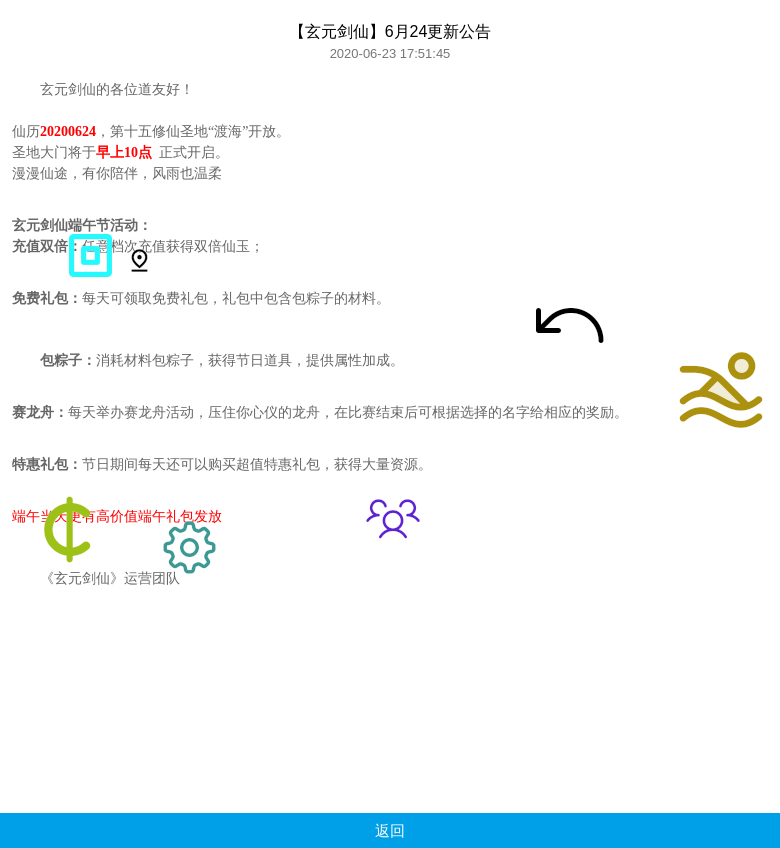  I want to click on drop a pin on the map, so click(139, 260).